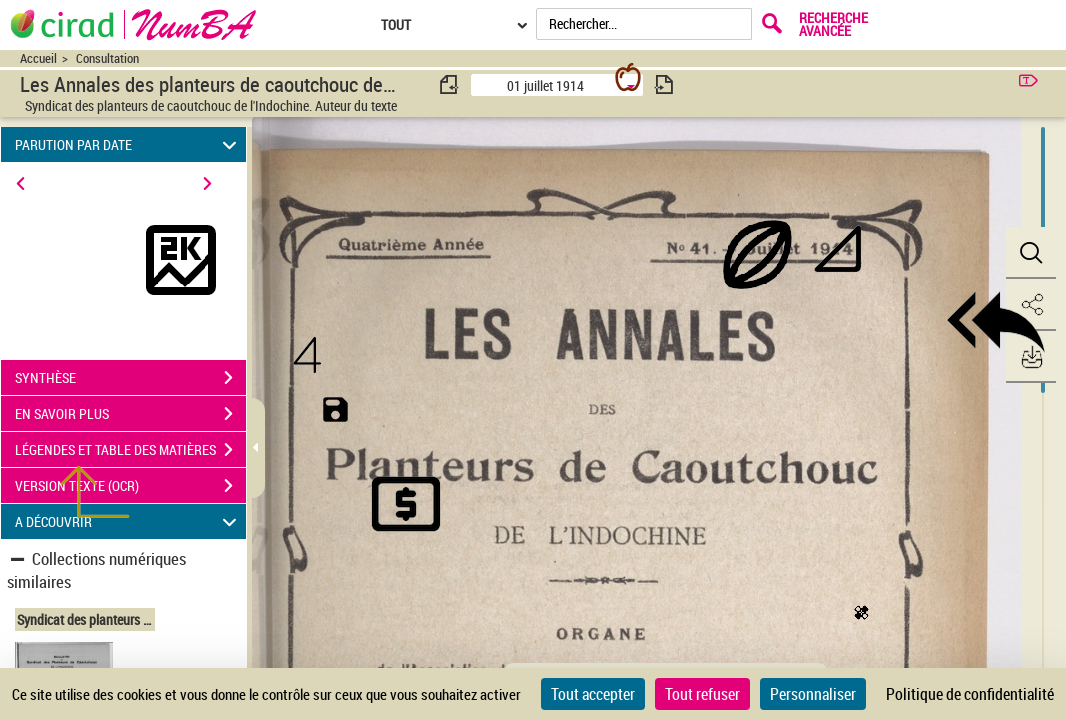  I want to click on view 2K resolution video quality settings, so click(181, 260).